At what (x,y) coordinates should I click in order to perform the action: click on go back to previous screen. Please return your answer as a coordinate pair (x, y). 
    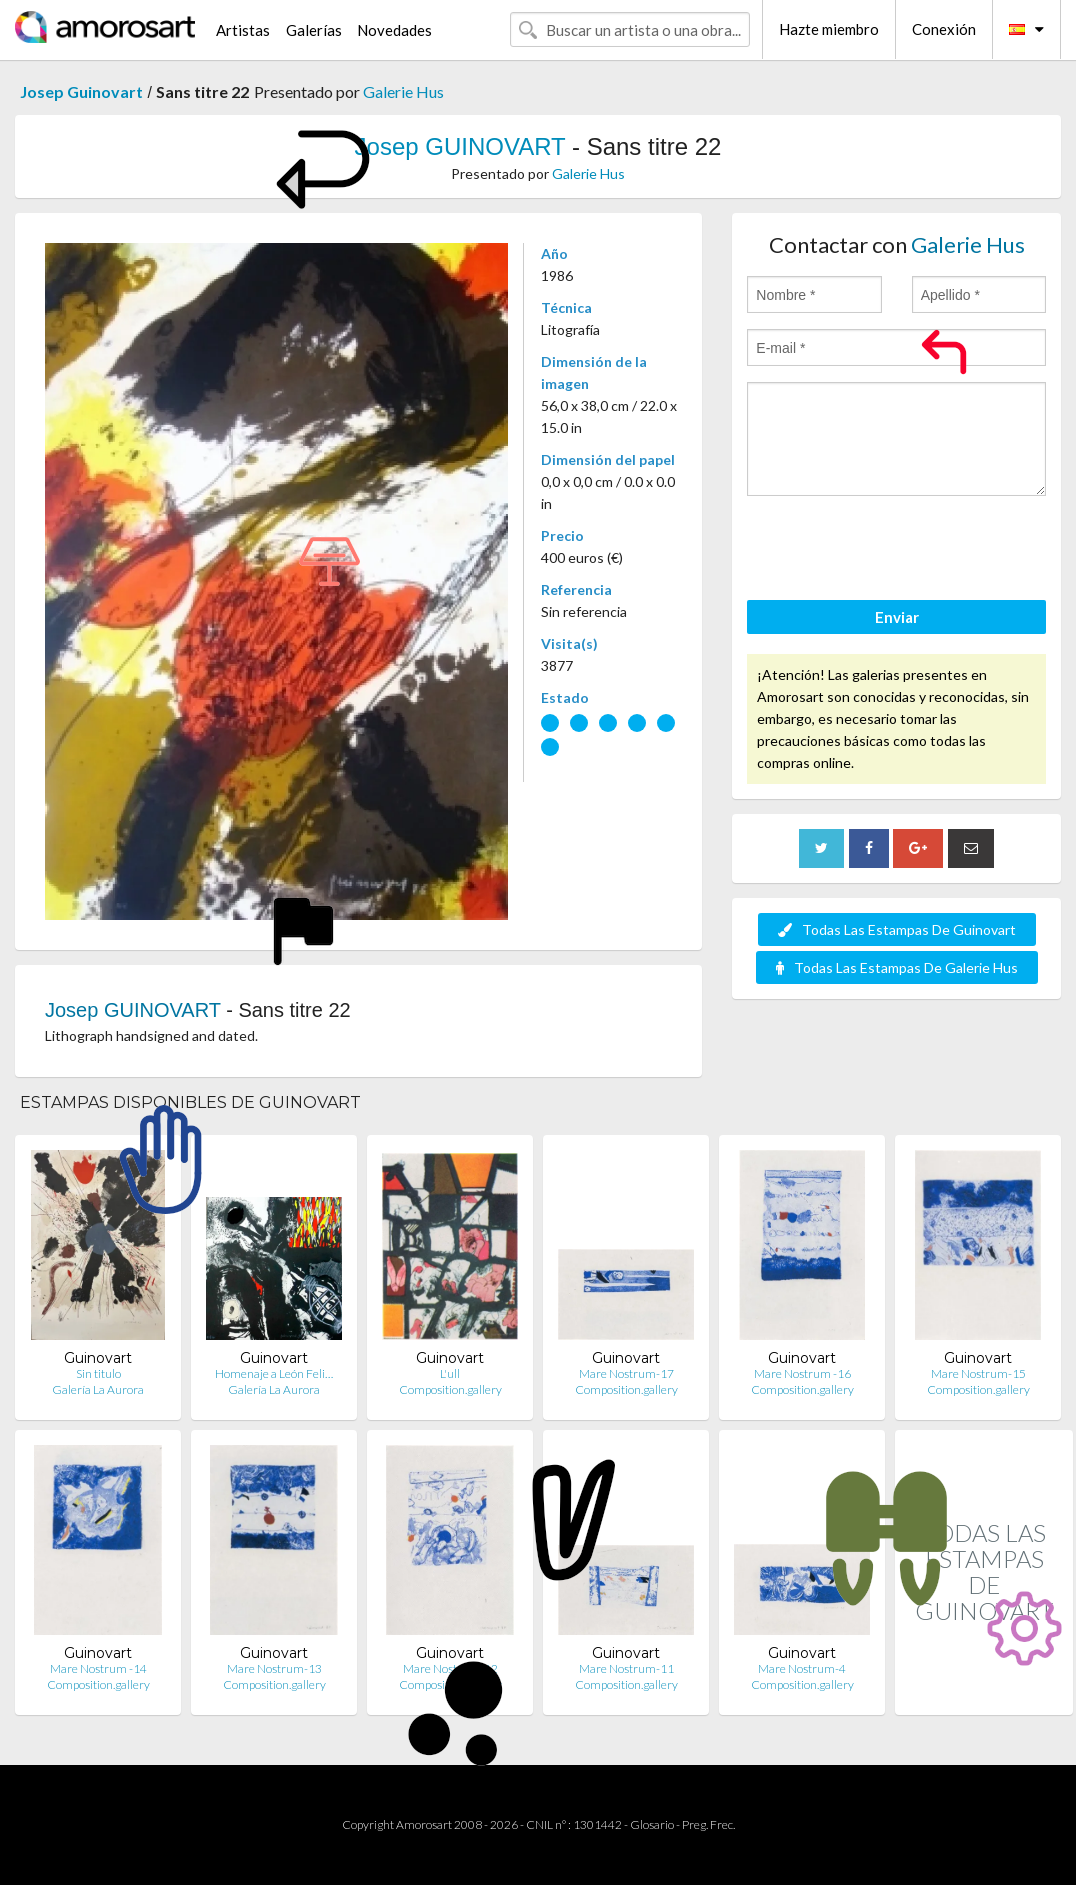
    Looking at the image, I should click on (945, 353).